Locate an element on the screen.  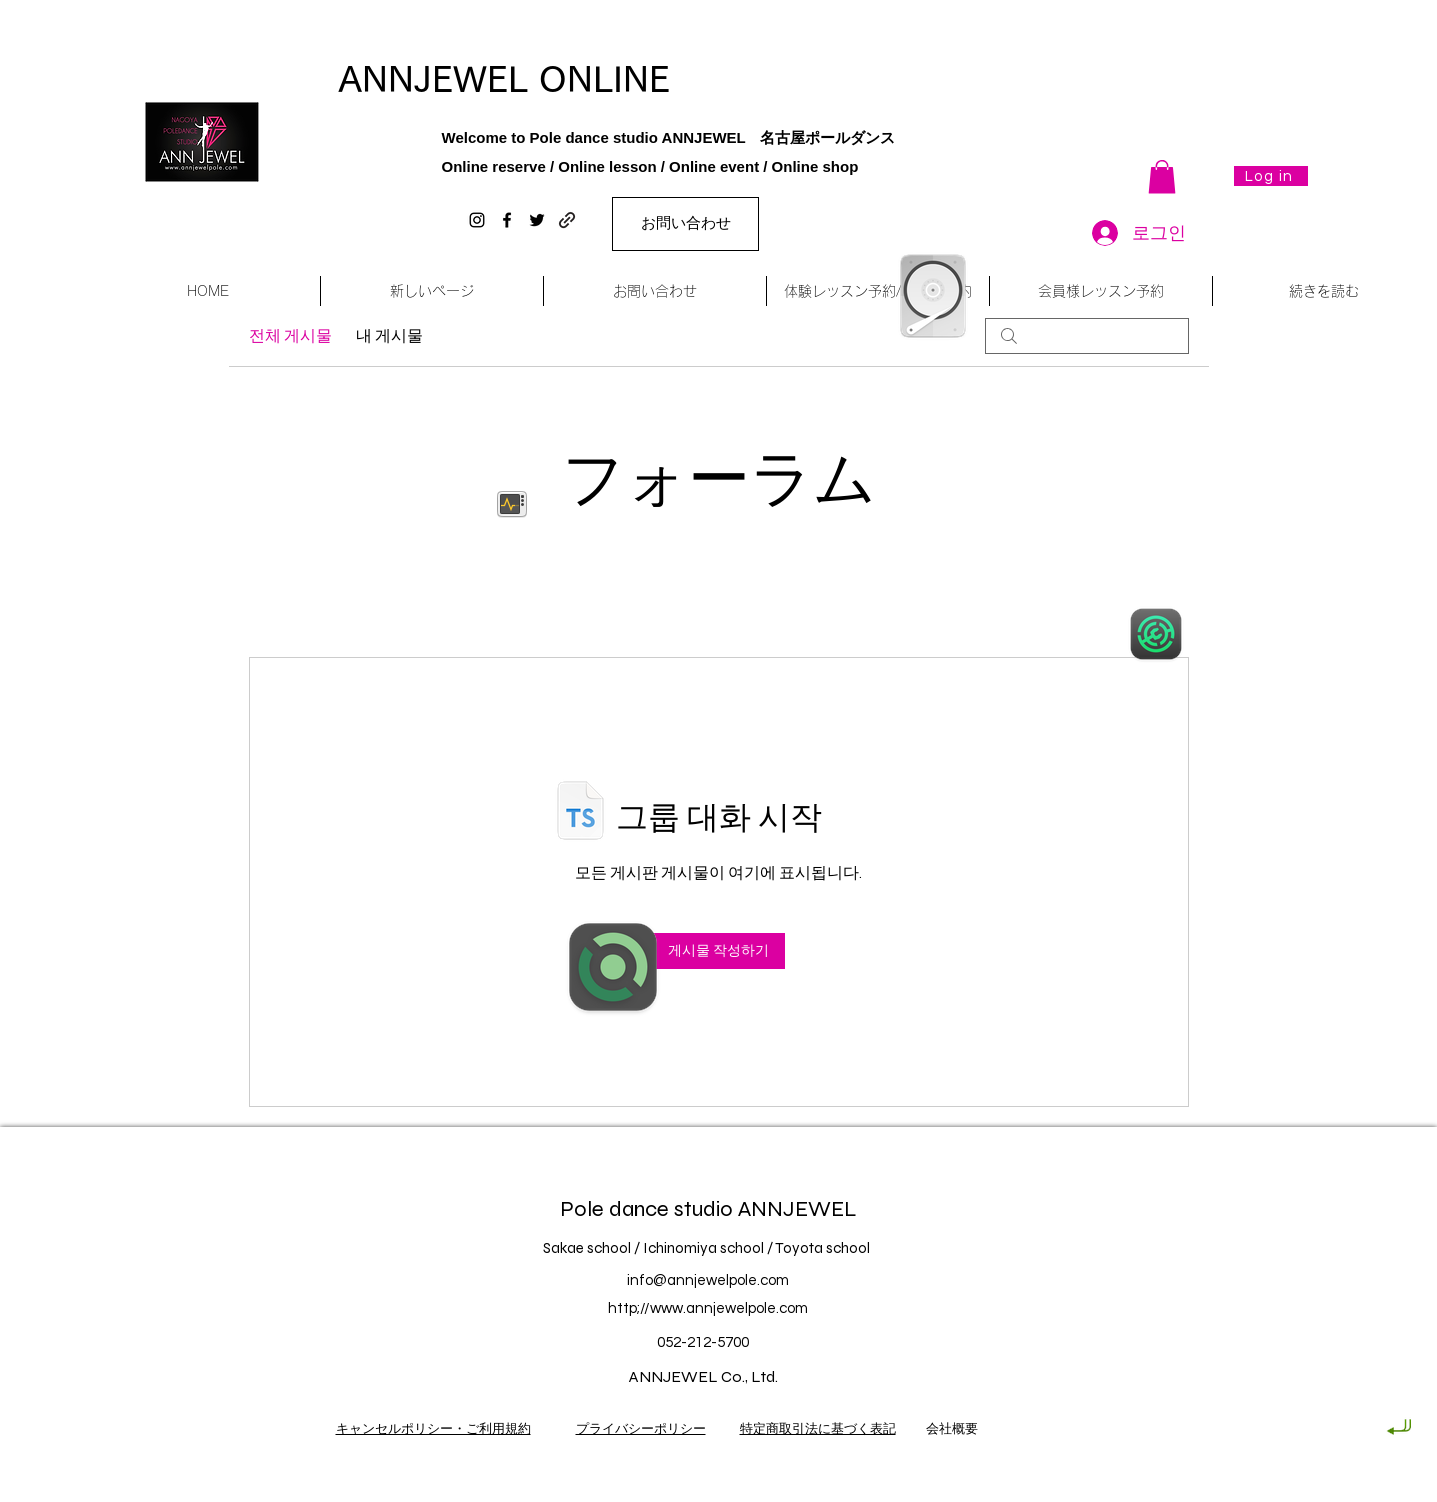
open modrinth app for managing minecraft mods is located at coordinates (1156, 634).